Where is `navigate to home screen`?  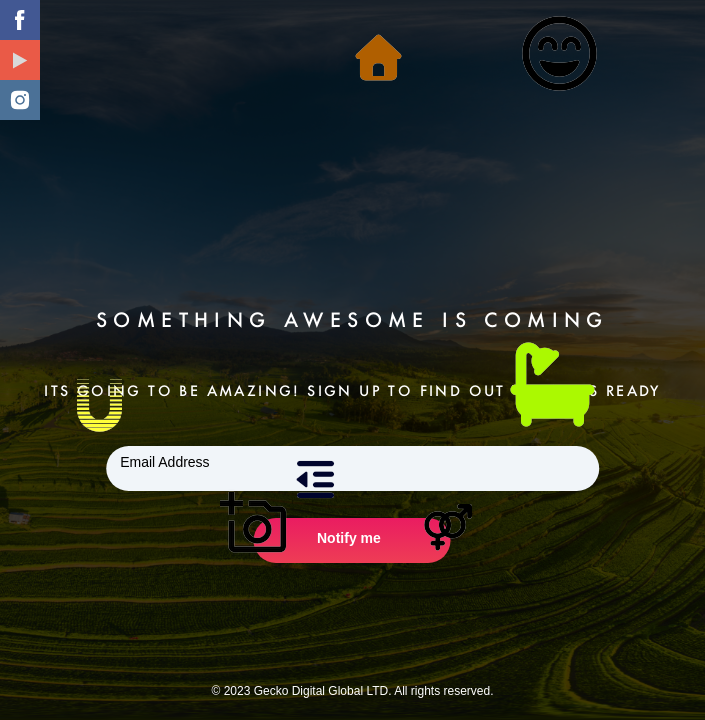 navigate to home screen is located at coordinates (378, 57).